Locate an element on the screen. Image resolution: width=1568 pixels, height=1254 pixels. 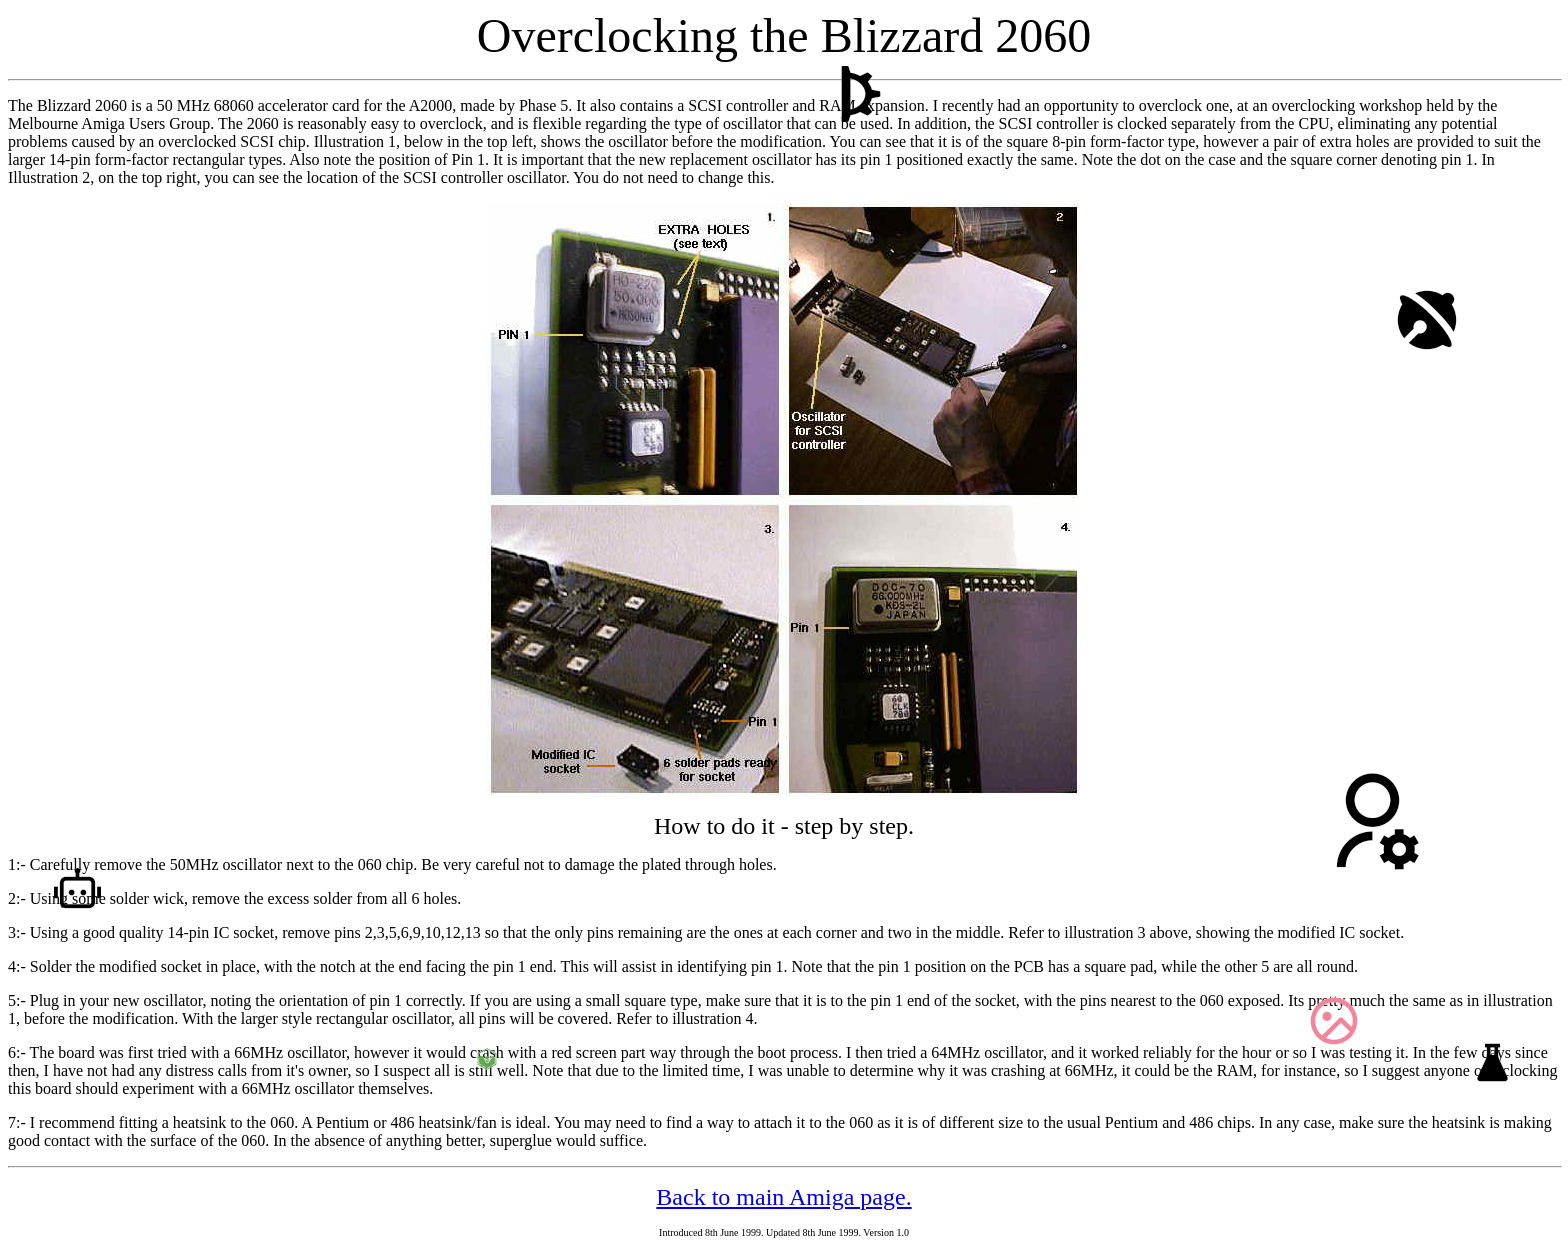
access AI or chatbot features is located at coordinates (77, 890).